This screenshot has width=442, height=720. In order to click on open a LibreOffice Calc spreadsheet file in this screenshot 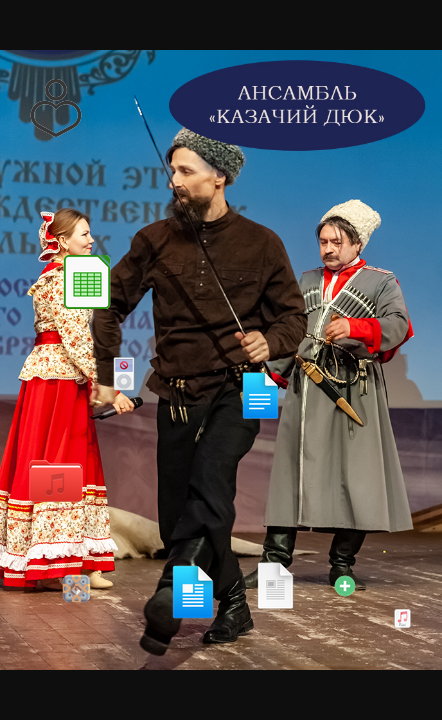, I will do `click(87, 282)`.